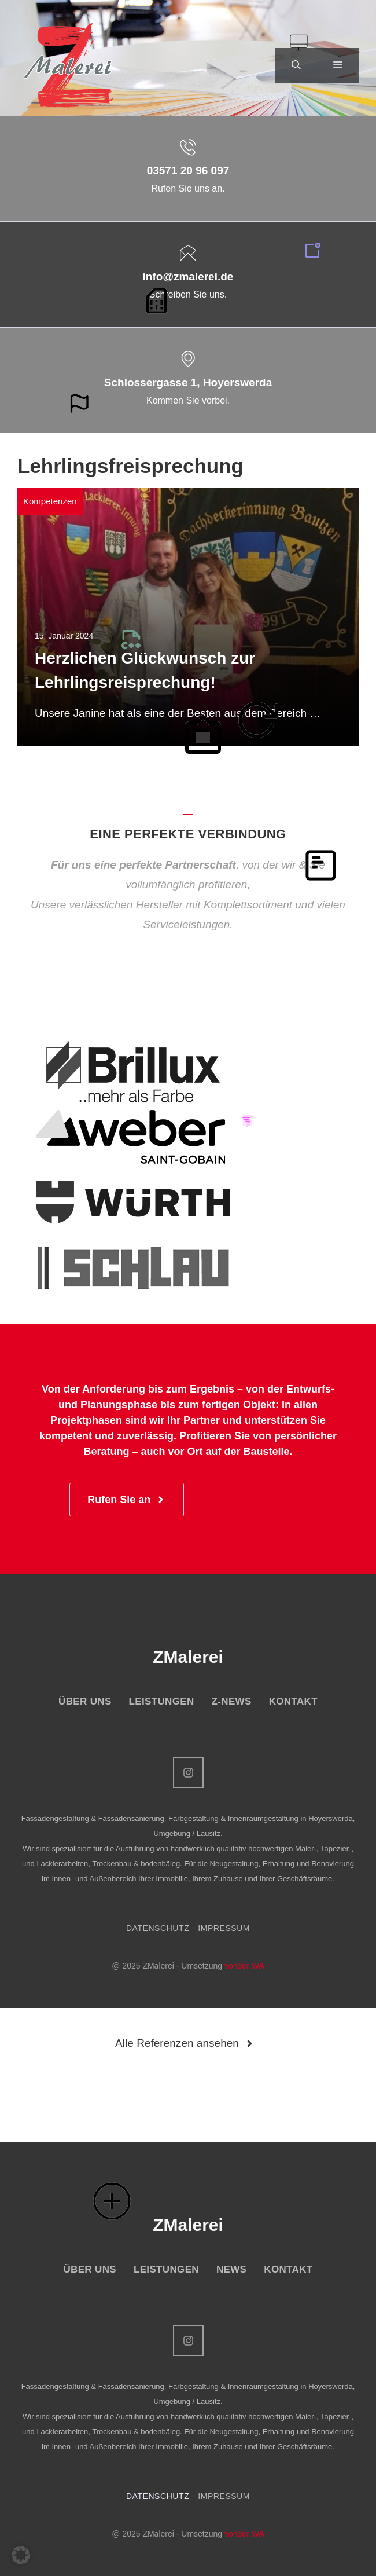 This screenshot has height=2576, width=376. Describe the element at coordinates (112, 2201) in the screenshot. I see `add a new item` at that location.